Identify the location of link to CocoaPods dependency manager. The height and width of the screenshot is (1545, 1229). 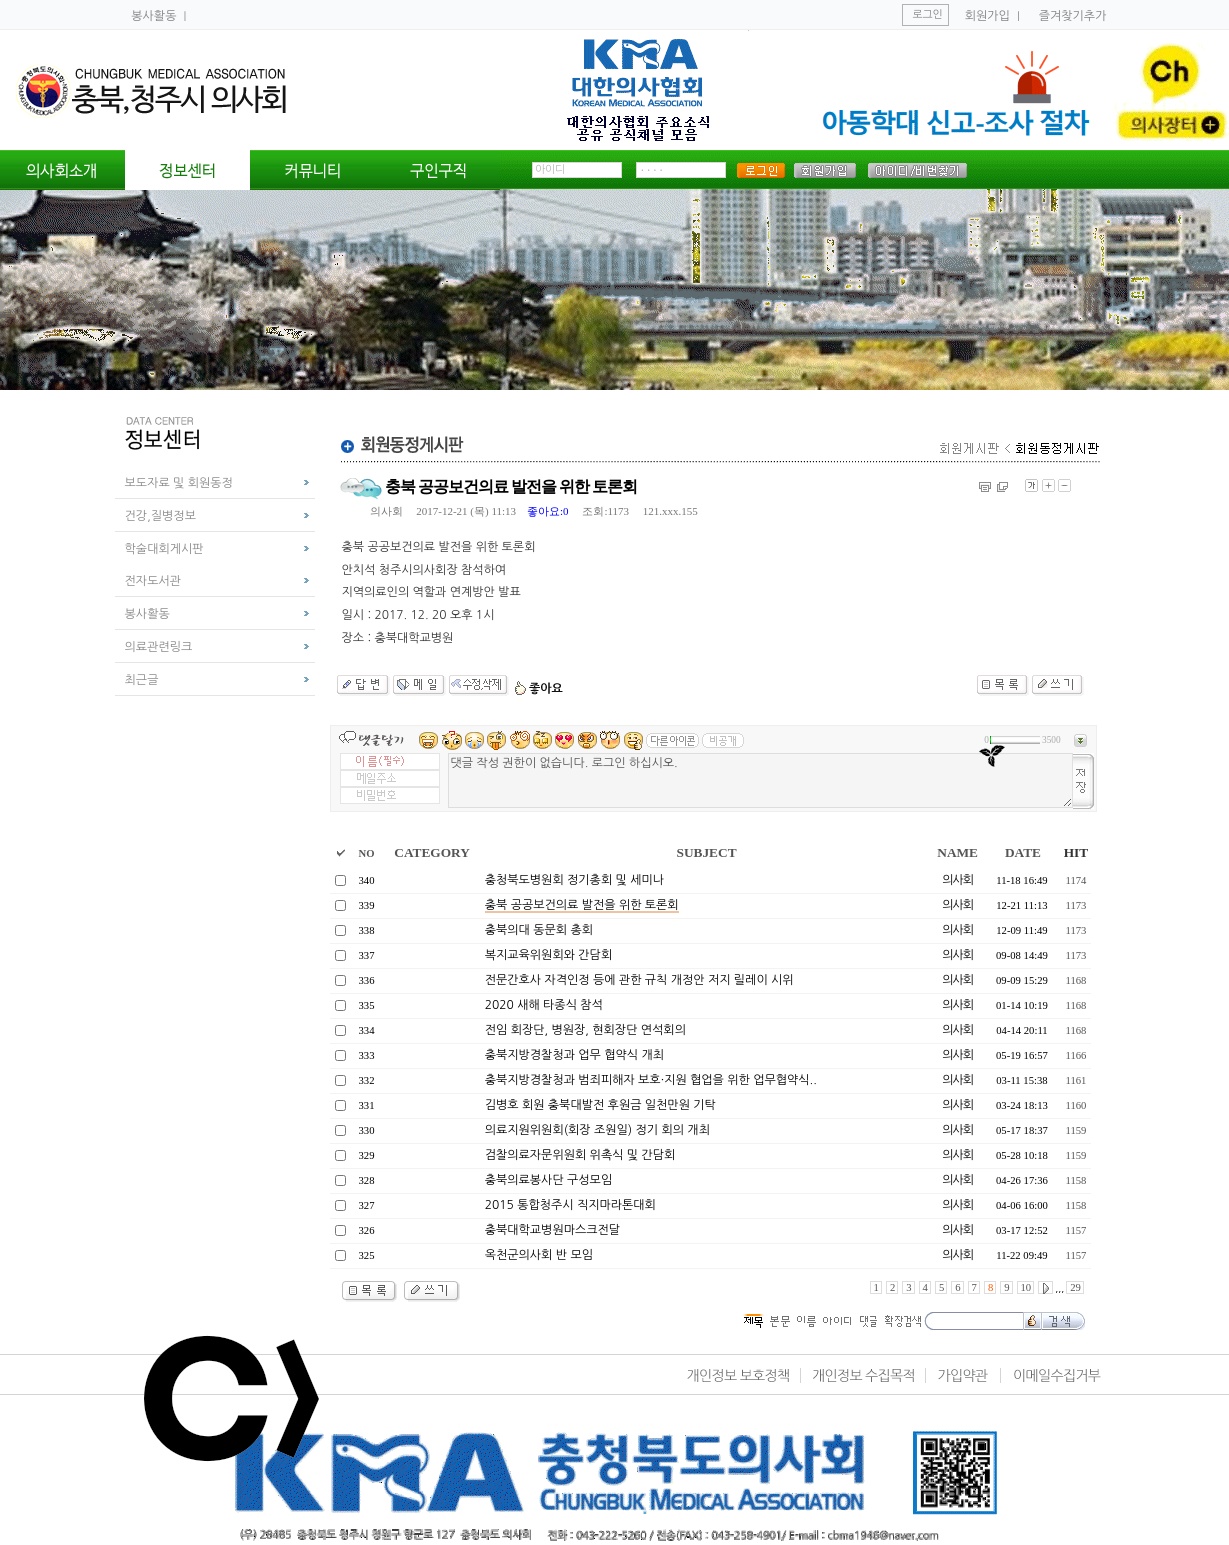
(231, 1398).